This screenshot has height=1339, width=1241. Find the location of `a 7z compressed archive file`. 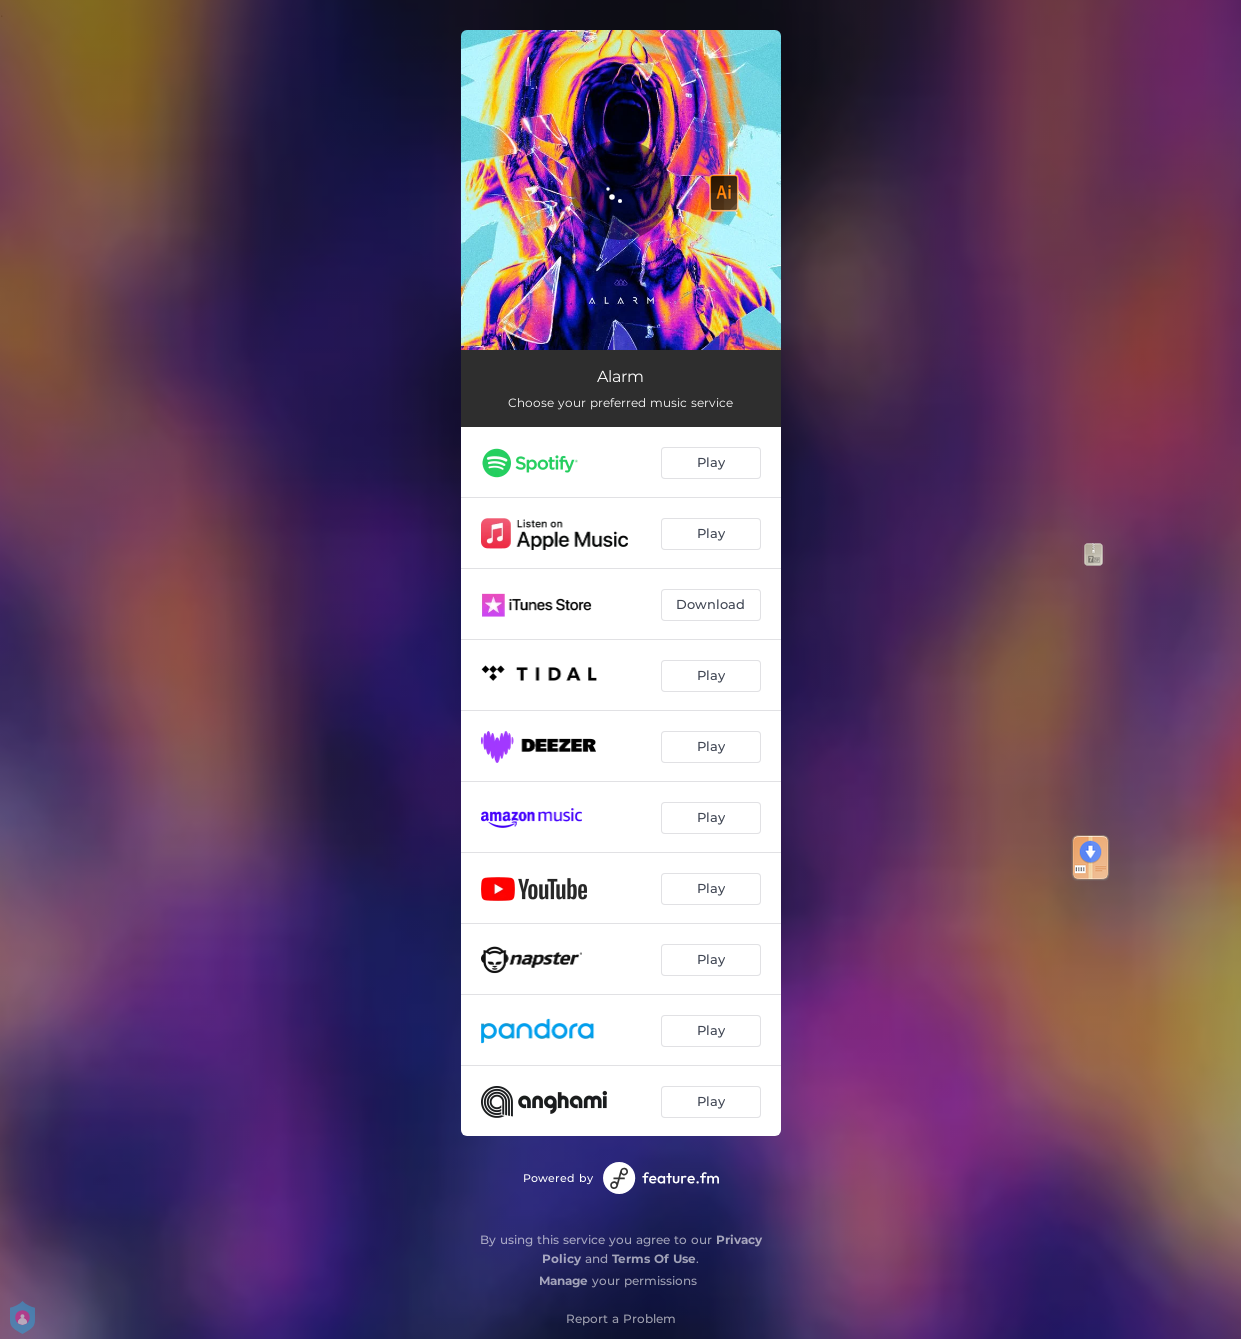

a 7z compressed archive file is located at coordinates (1093, 554).